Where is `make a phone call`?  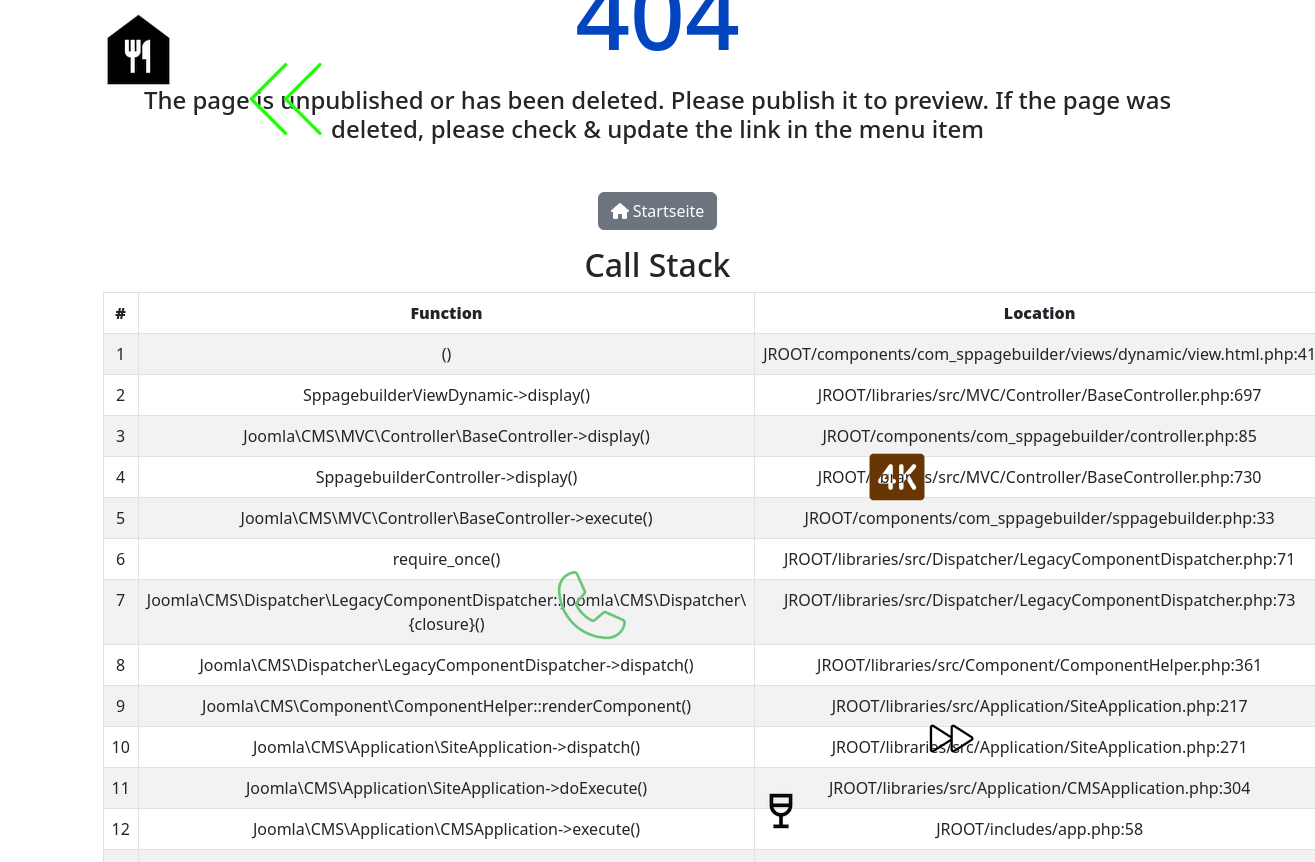
make a phone call is located at coordinates (590, 606).